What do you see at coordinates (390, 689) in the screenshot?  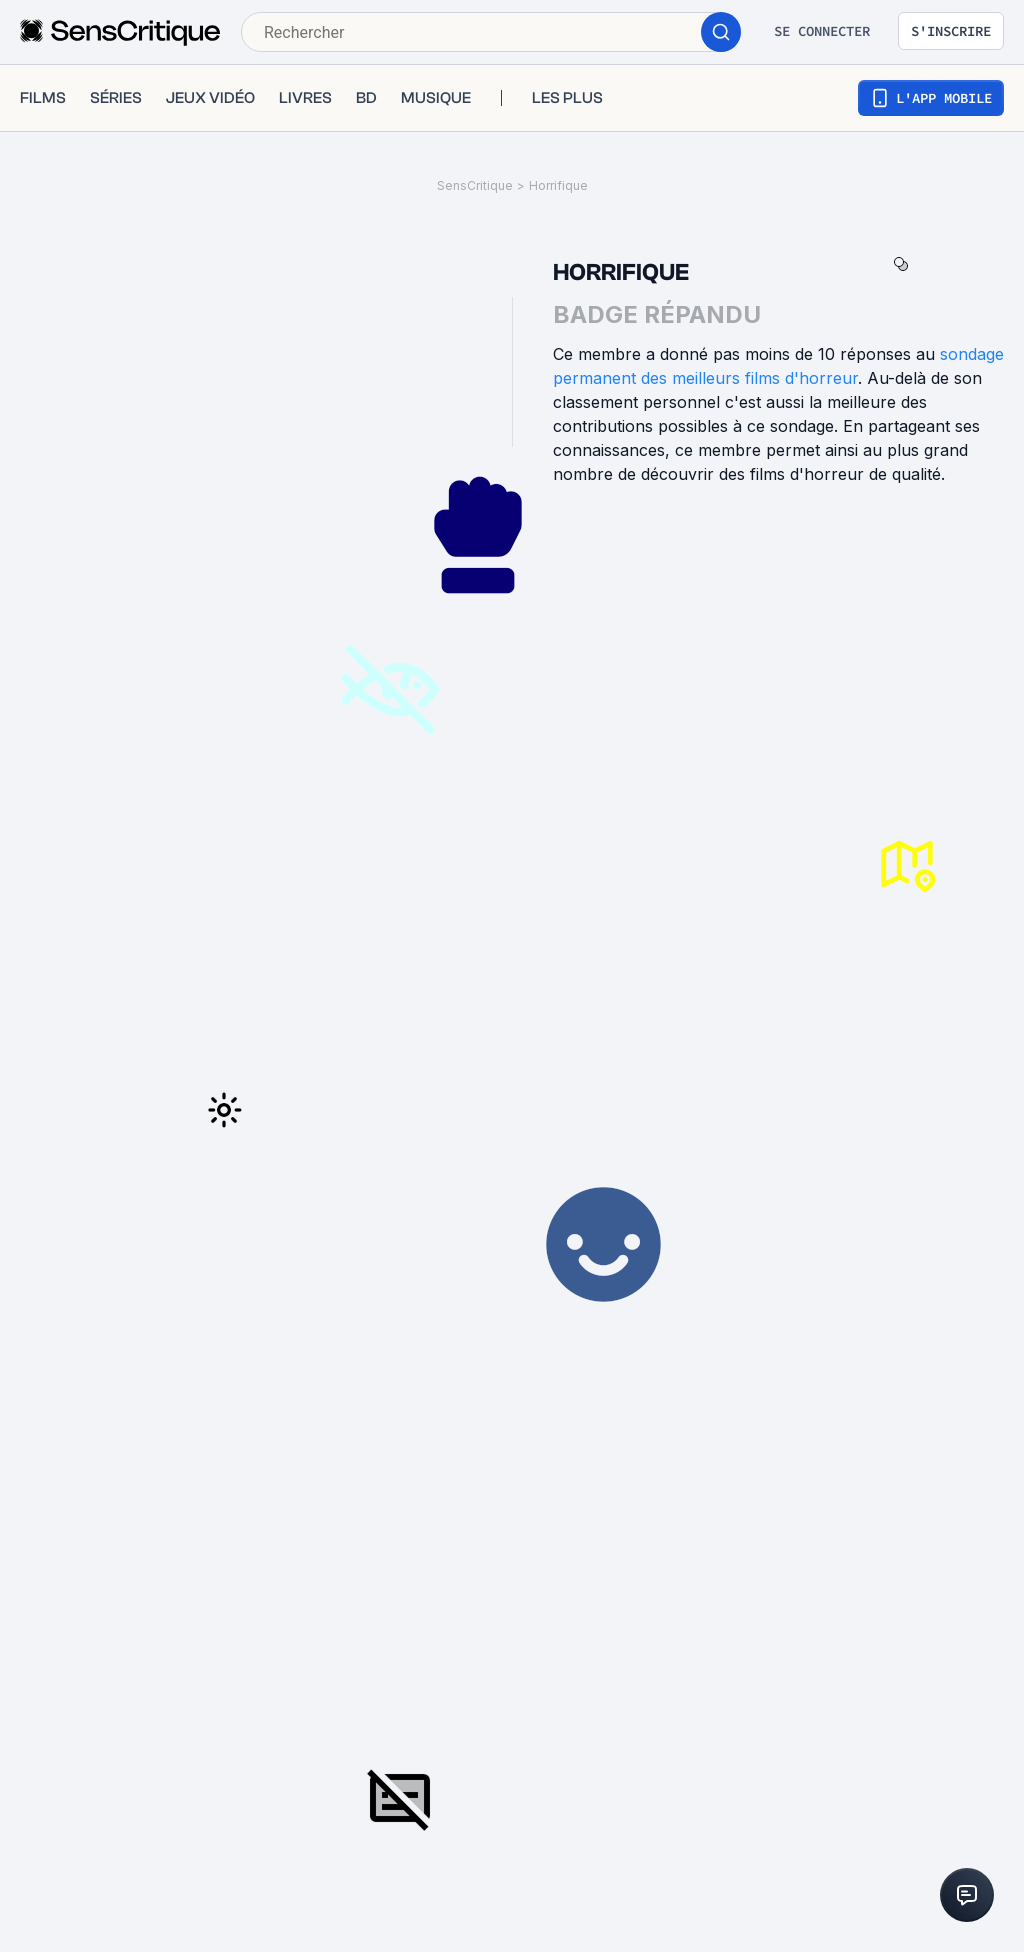 I see `no fish or seafood available` at bounding box center [390, 689].